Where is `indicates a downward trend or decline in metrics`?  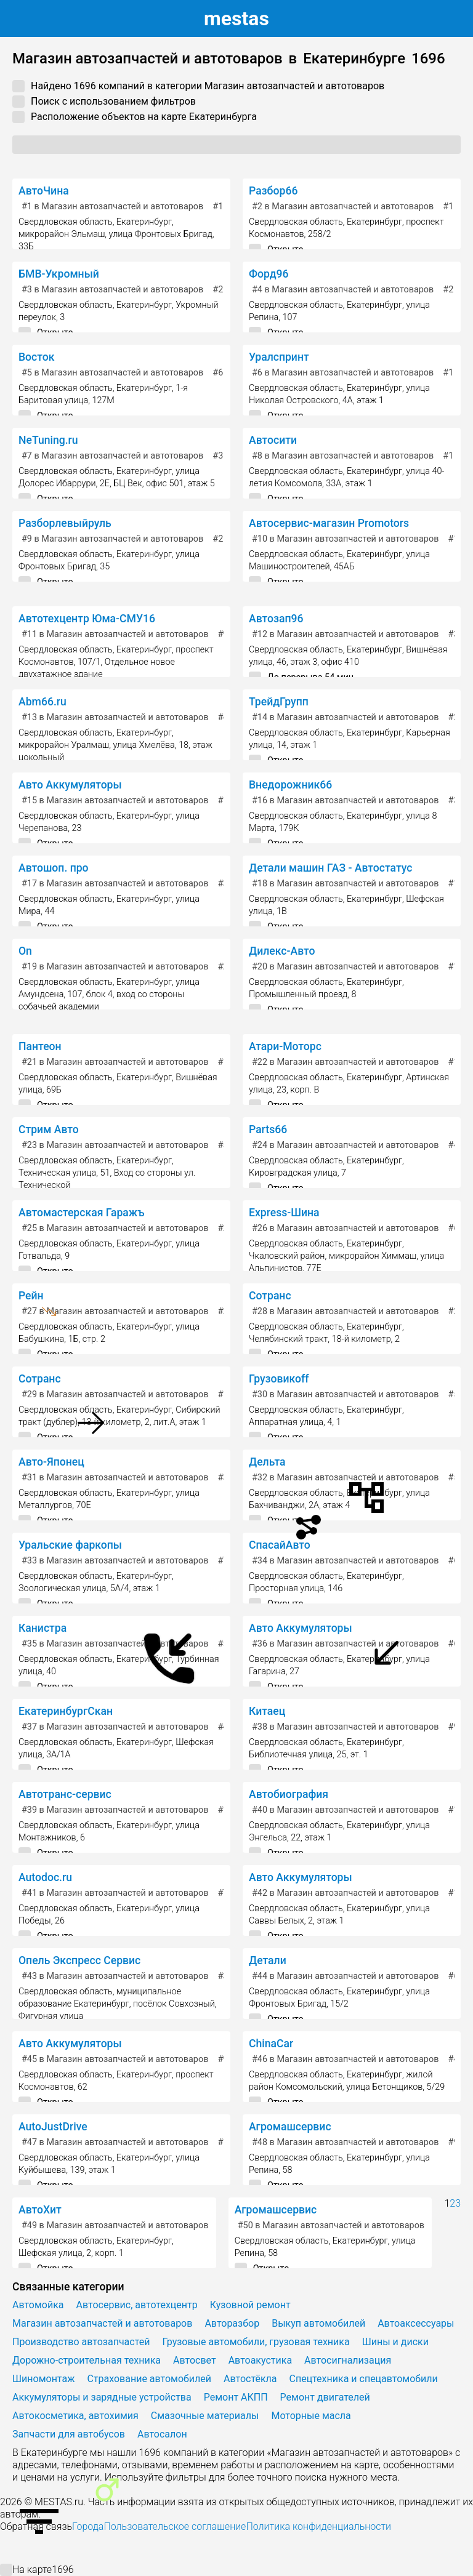
indicates a downward trend or decline in metrics is located at coordinates (49, 1311).